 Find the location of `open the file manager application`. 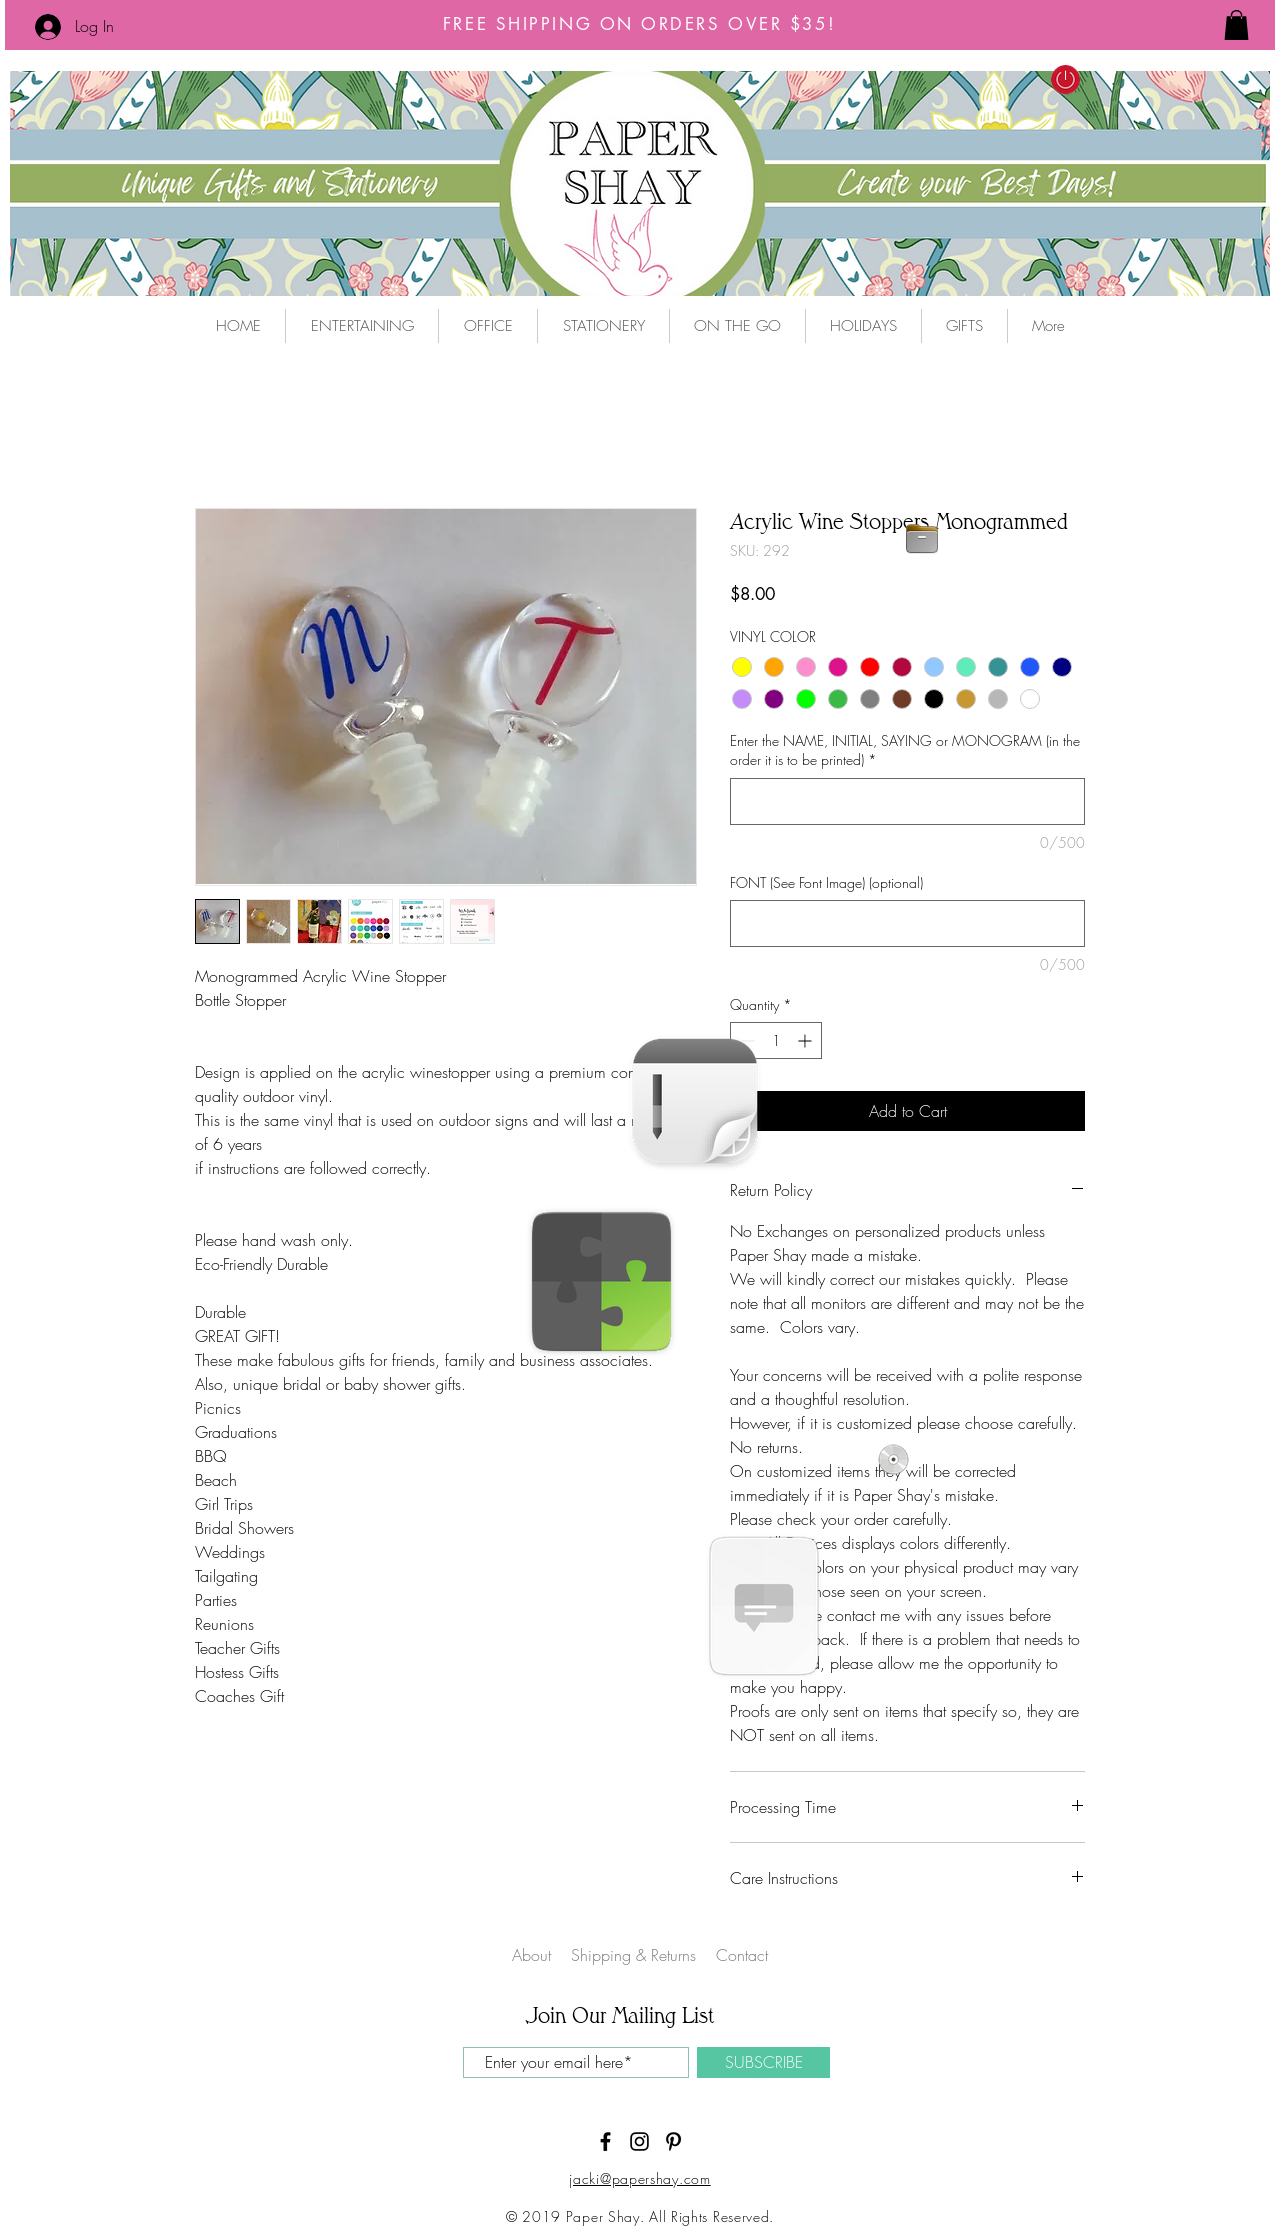

open the file manager application is located at coordinates (922, 538).